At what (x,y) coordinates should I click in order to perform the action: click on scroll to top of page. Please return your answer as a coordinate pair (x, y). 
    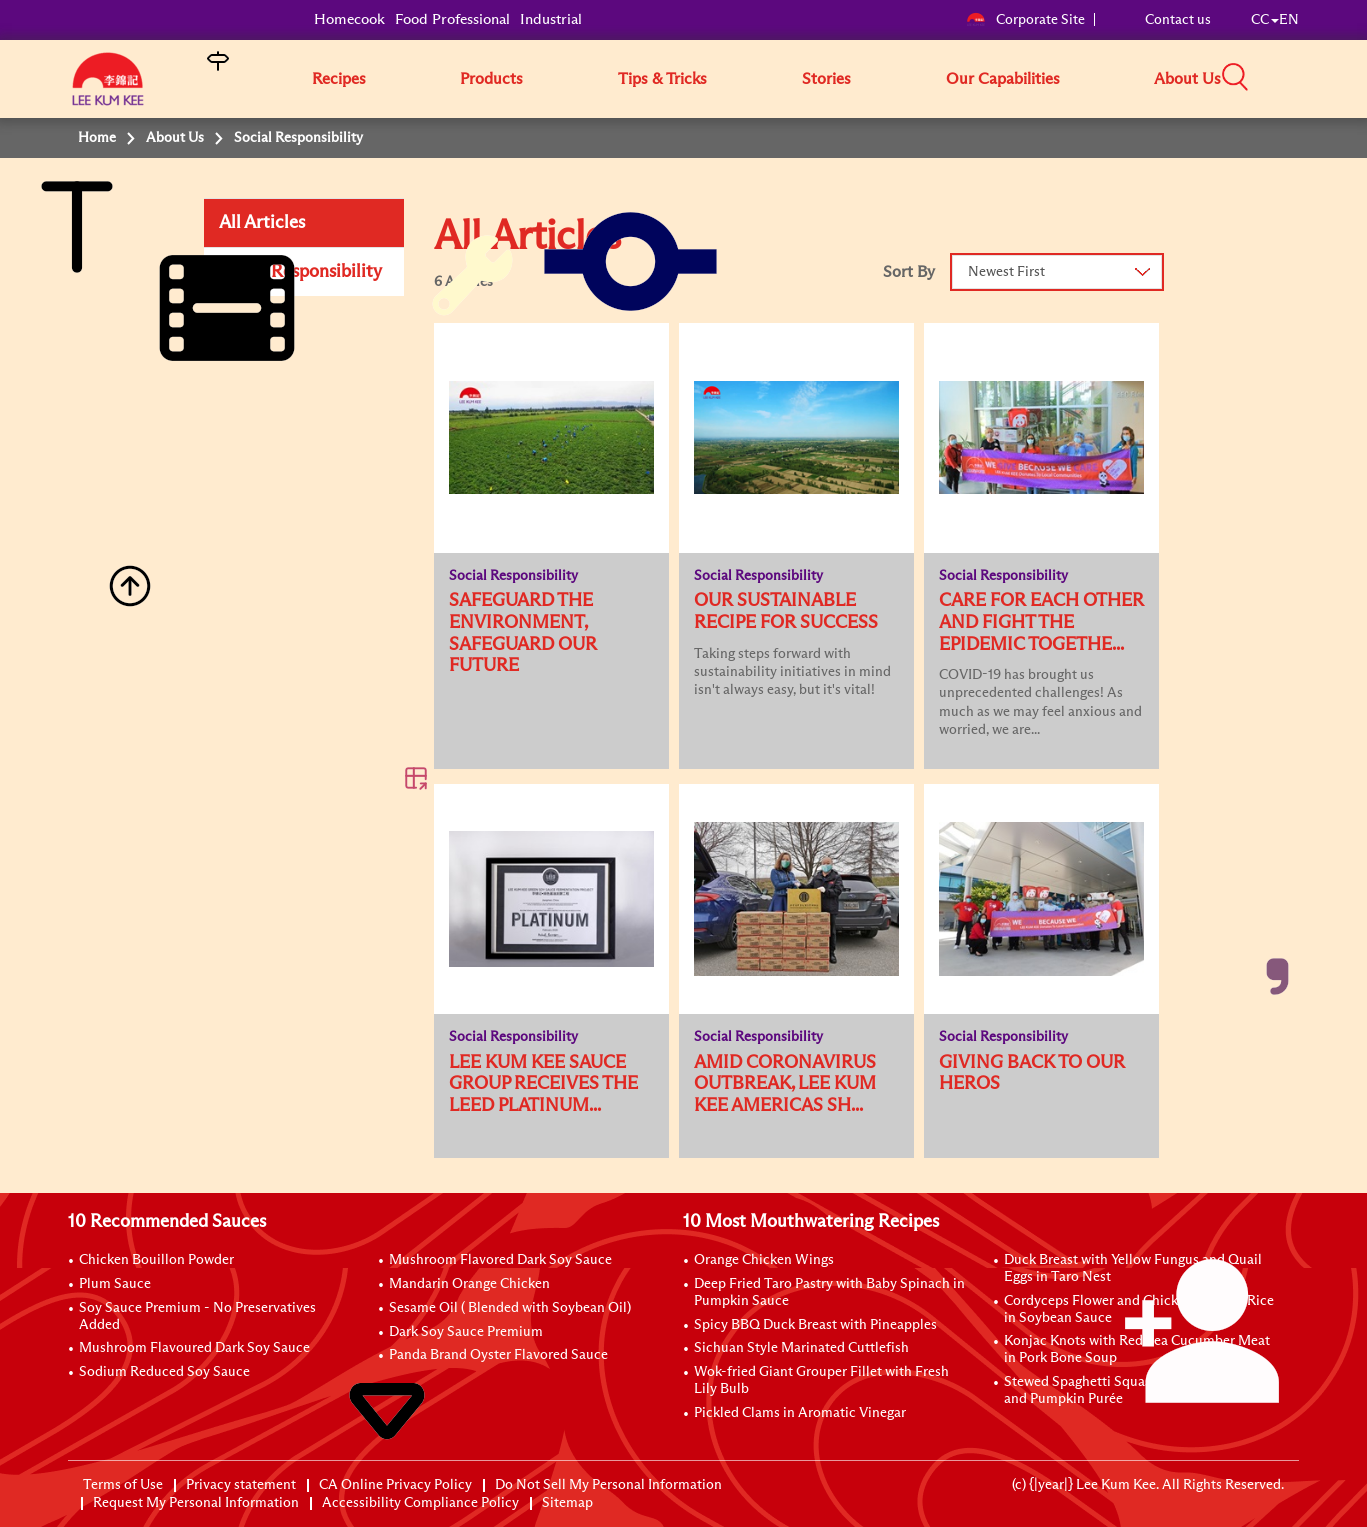
    Looking at the image, I should click on (130, 586).